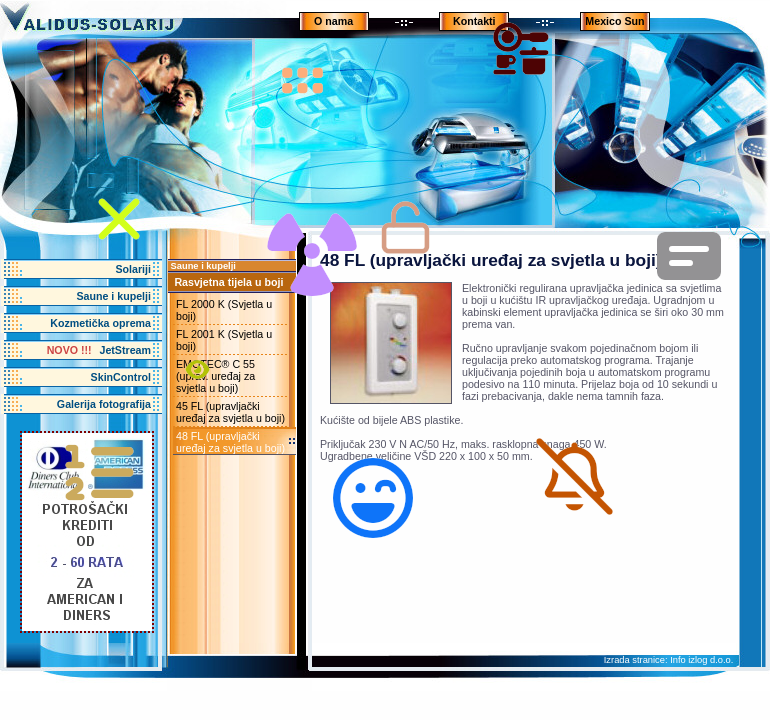 The width and height of the screenshot is (770, 720). Describe the element at coordinates (373, 498) in the screenshot. I see `add a playful reaction to a message` at that location.